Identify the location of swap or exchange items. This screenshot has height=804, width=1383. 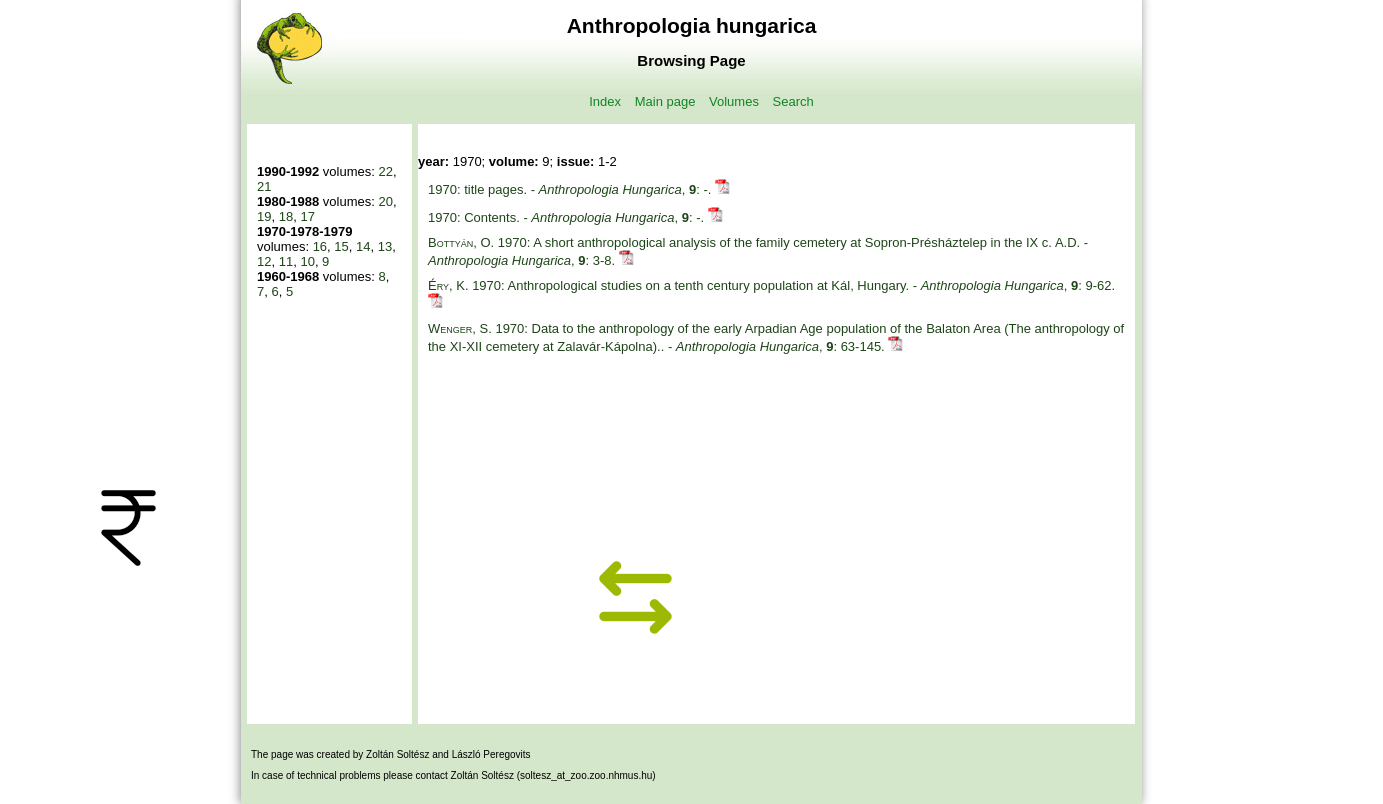
(635, 597).